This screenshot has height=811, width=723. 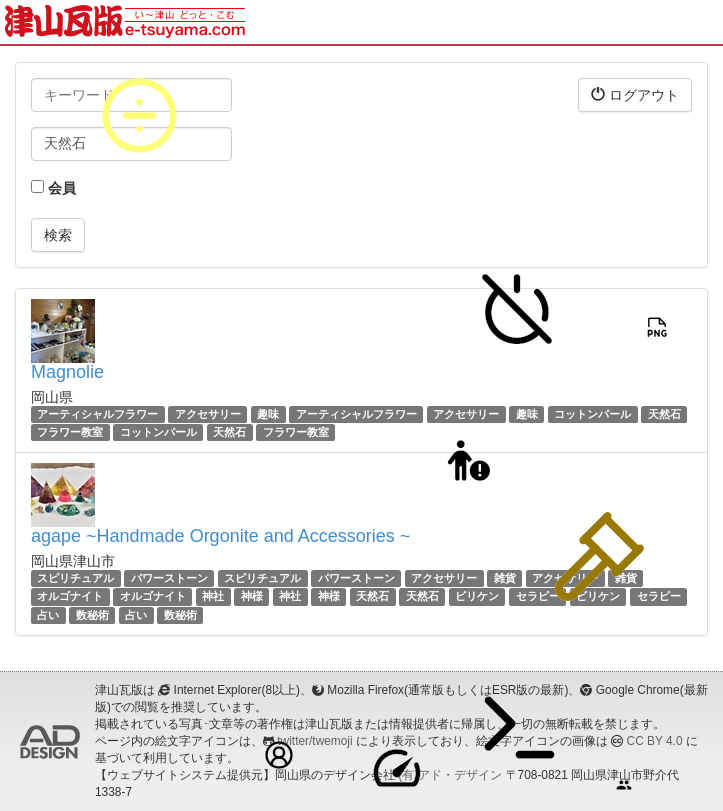 I want to click on access legal or court-related features, so click(x=599, y=556).